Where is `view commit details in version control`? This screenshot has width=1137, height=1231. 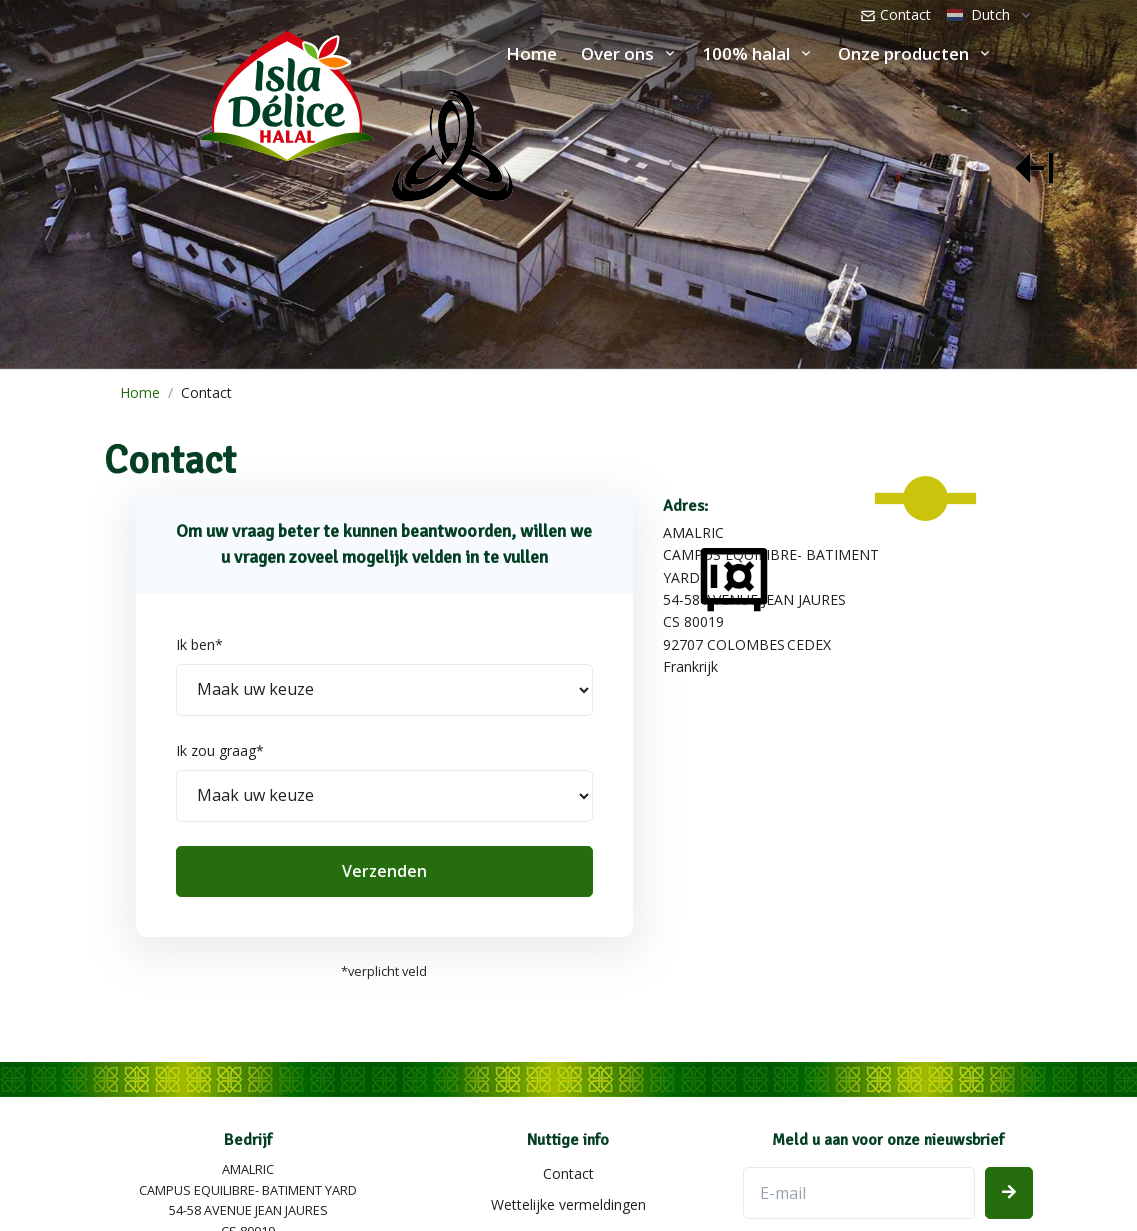
view commit details in version control is located at coordinates (925, 498).